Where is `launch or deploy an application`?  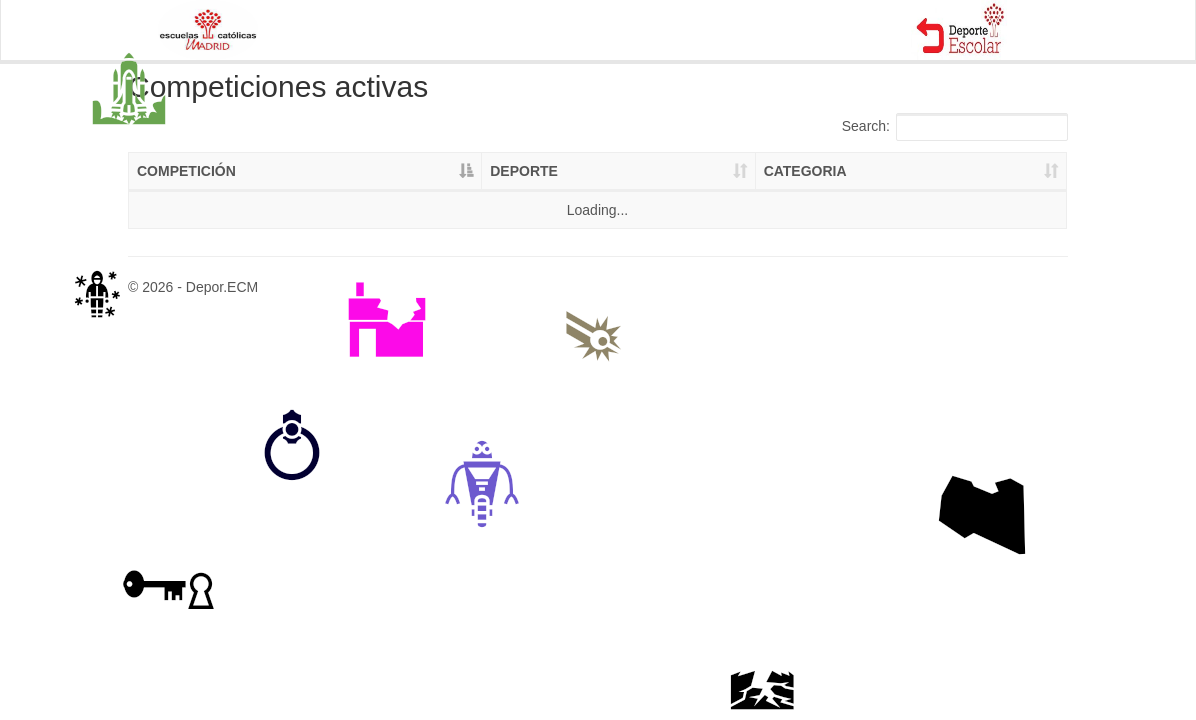 launch or deploy an application is located at coordinates (129, 88).